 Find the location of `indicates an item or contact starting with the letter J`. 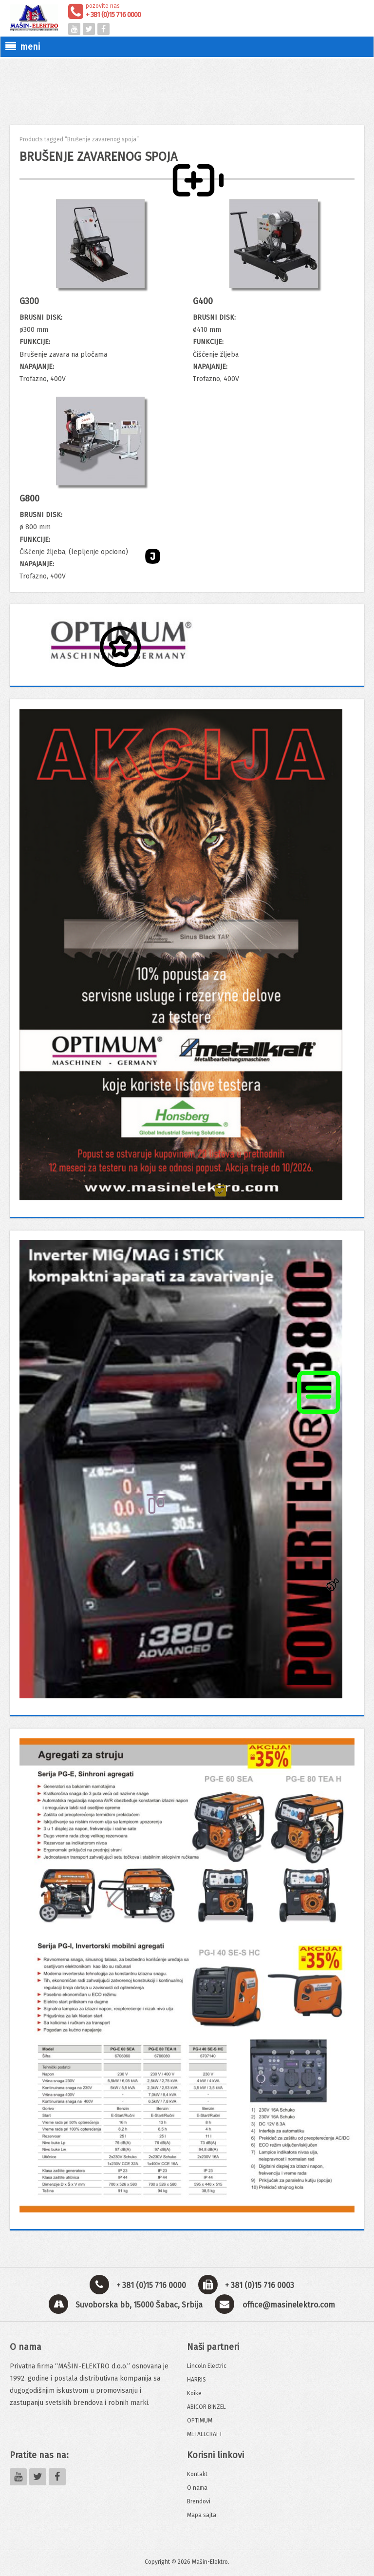

indicates an item or contact starting with the letter J is located at coordinates (152, 556).